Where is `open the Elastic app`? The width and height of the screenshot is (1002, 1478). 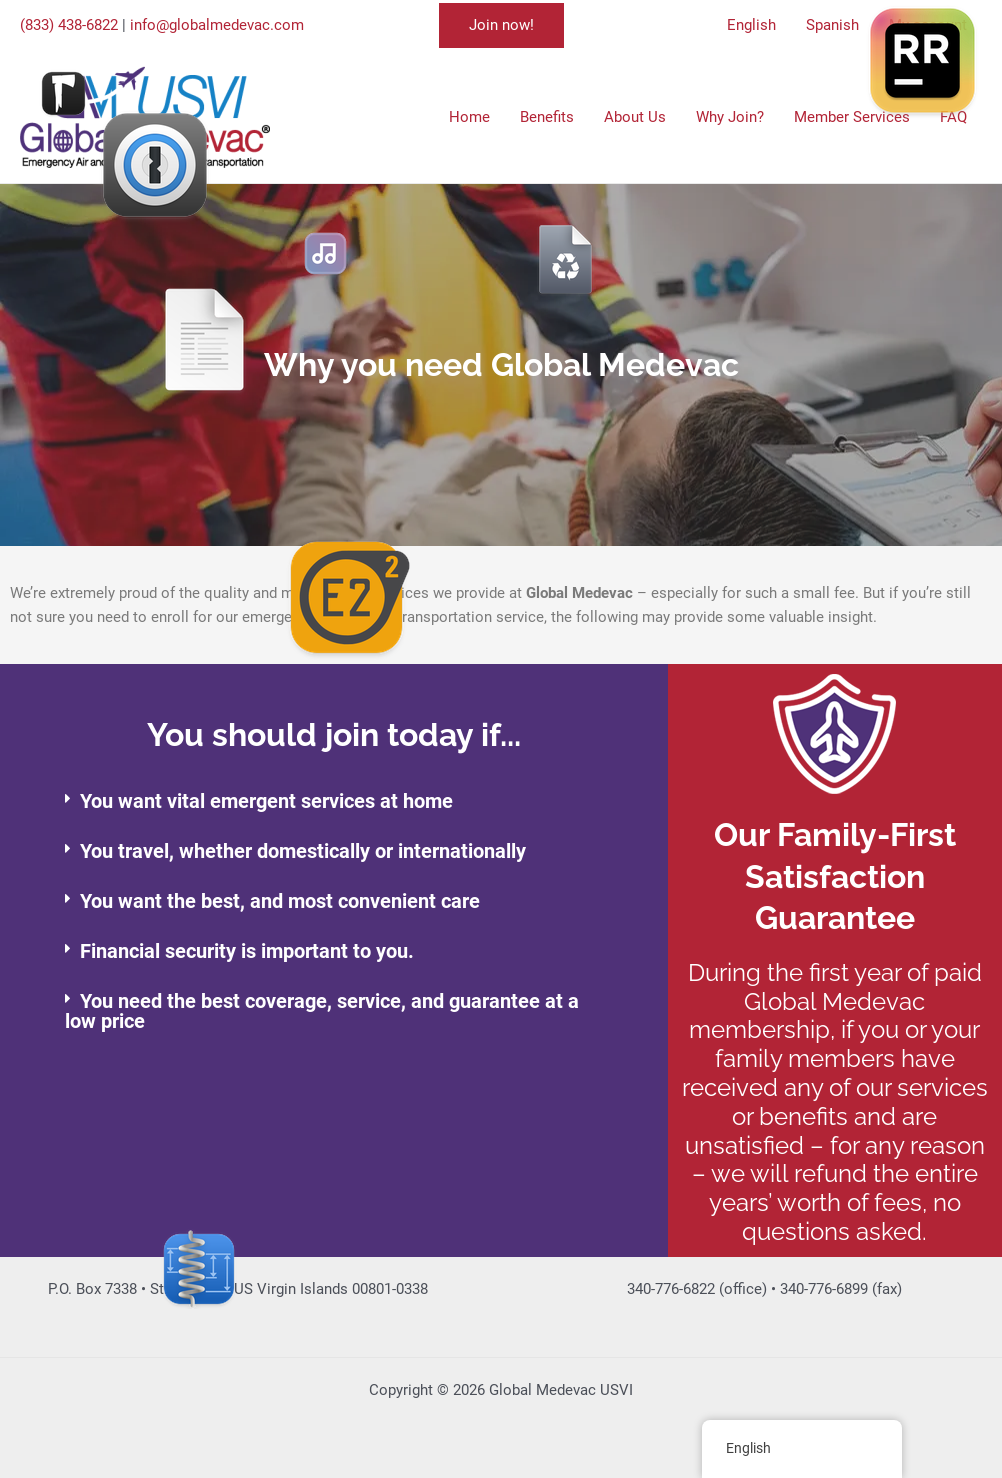 open the Elastic app is located at coordinates (199, 1269).